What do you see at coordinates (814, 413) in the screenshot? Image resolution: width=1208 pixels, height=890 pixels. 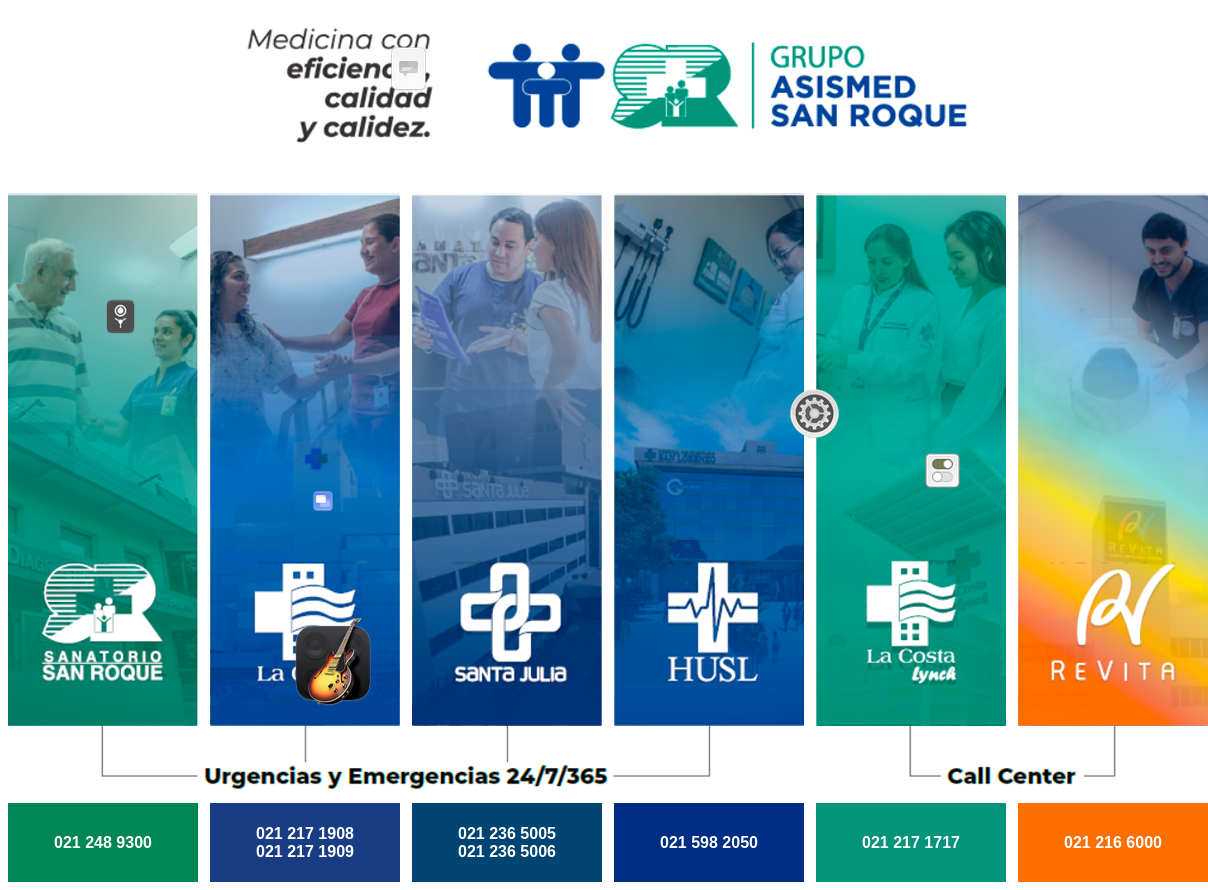 I see `access settings or properties` at bounding box center [814, 413].